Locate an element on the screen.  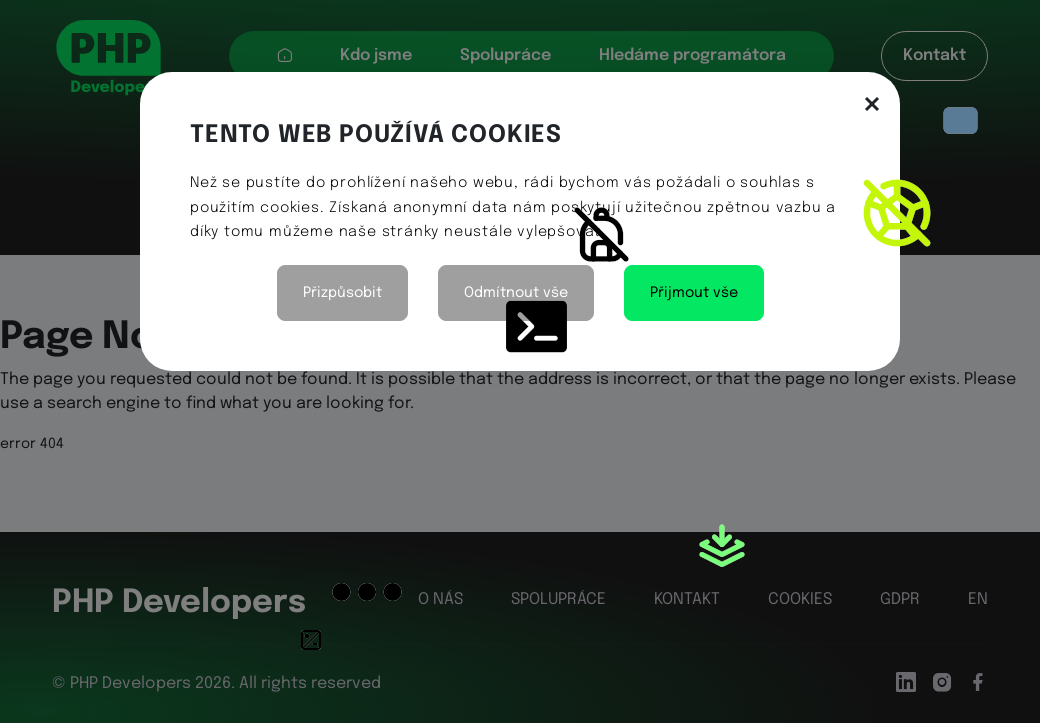
add item to stack is located at coordinates (722, 547).